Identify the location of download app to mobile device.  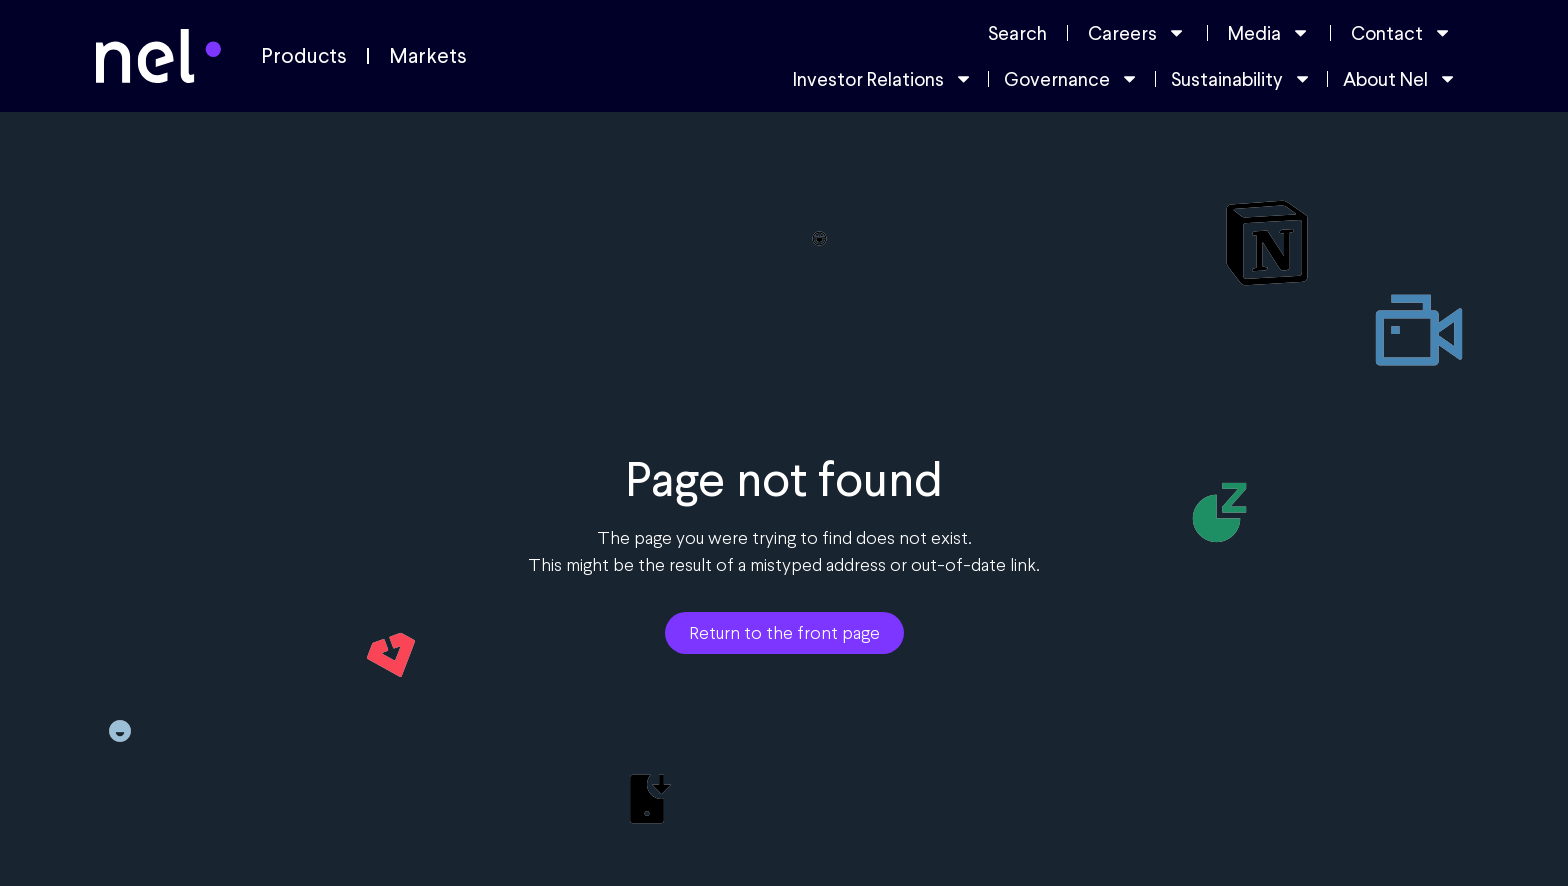
(647, 799).